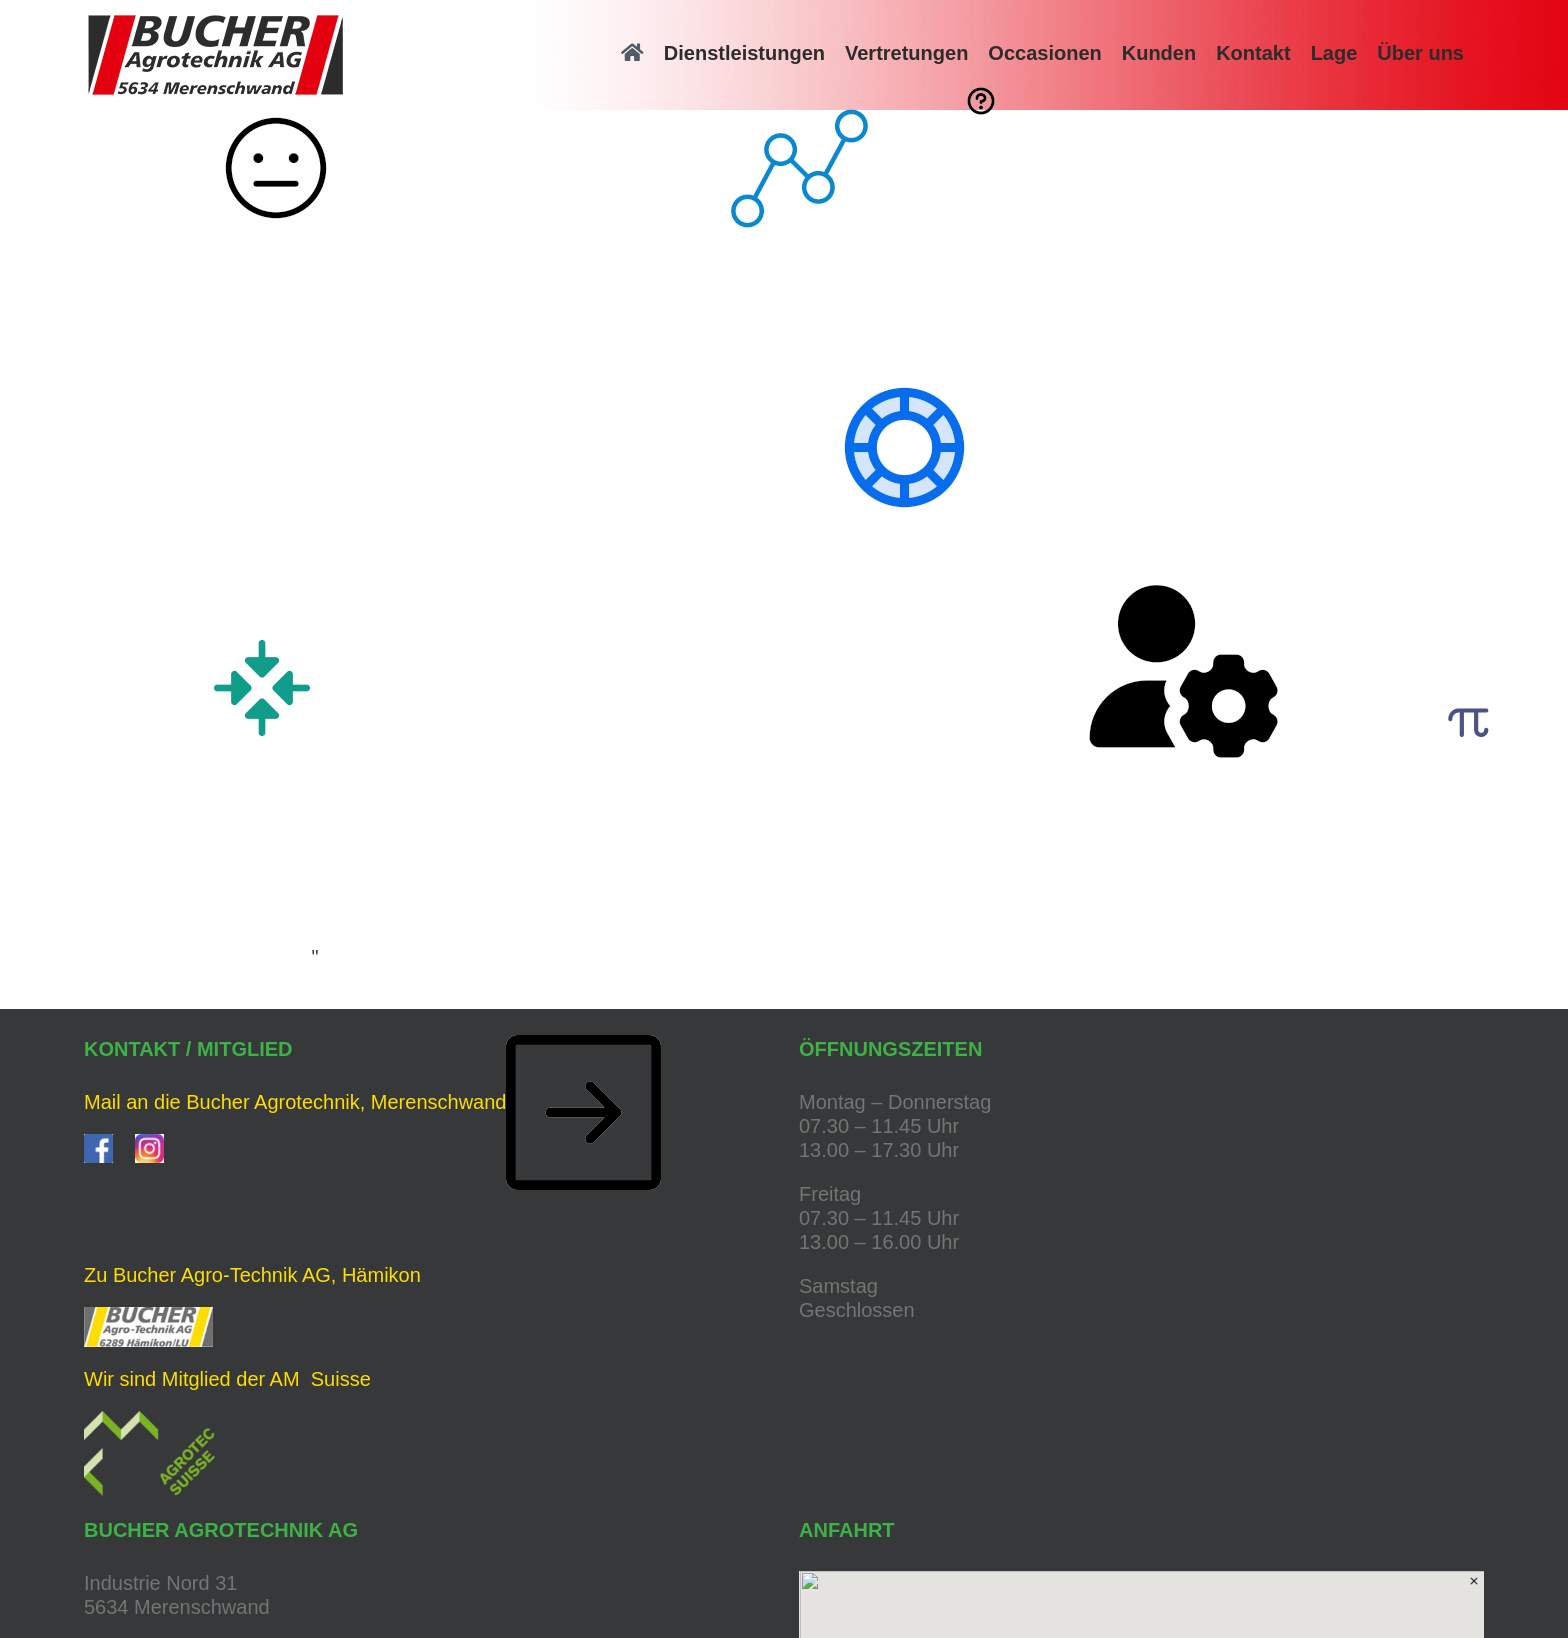  I want to click on access casino or gambling games, so click(904, 447).